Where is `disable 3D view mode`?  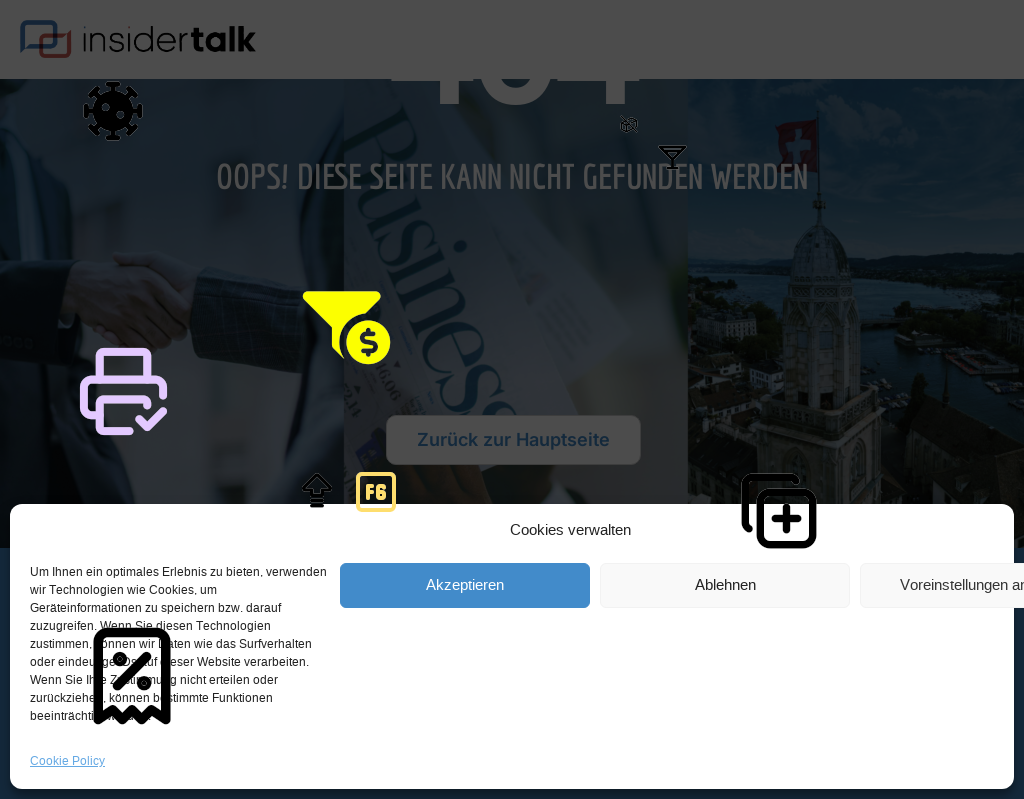
disable 3D view mode is located at coordinates (629, 124).